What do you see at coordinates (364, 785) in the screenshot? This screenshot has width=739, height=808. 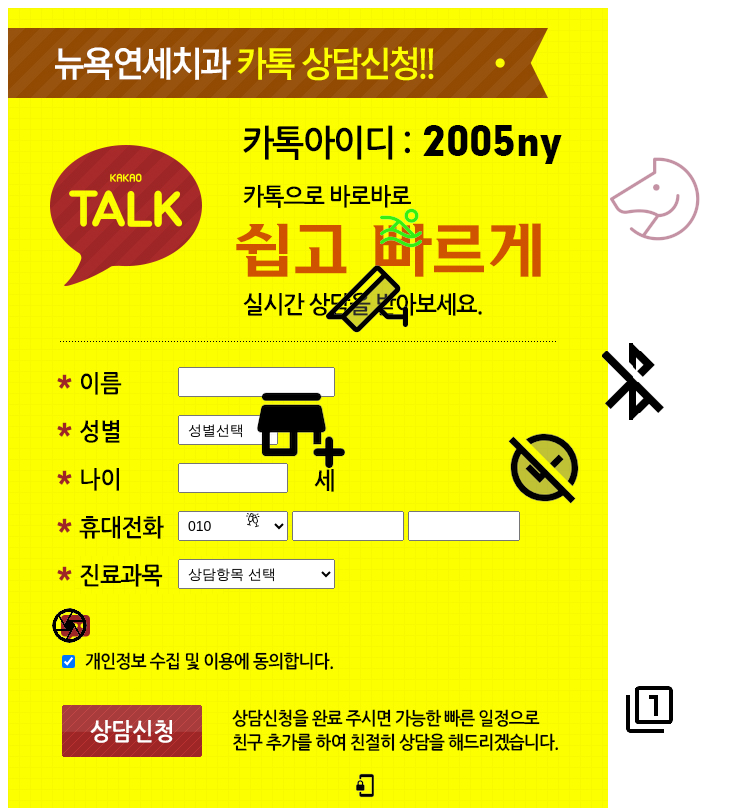 I see `device is locked or secured` at bounding box center [364, 785].